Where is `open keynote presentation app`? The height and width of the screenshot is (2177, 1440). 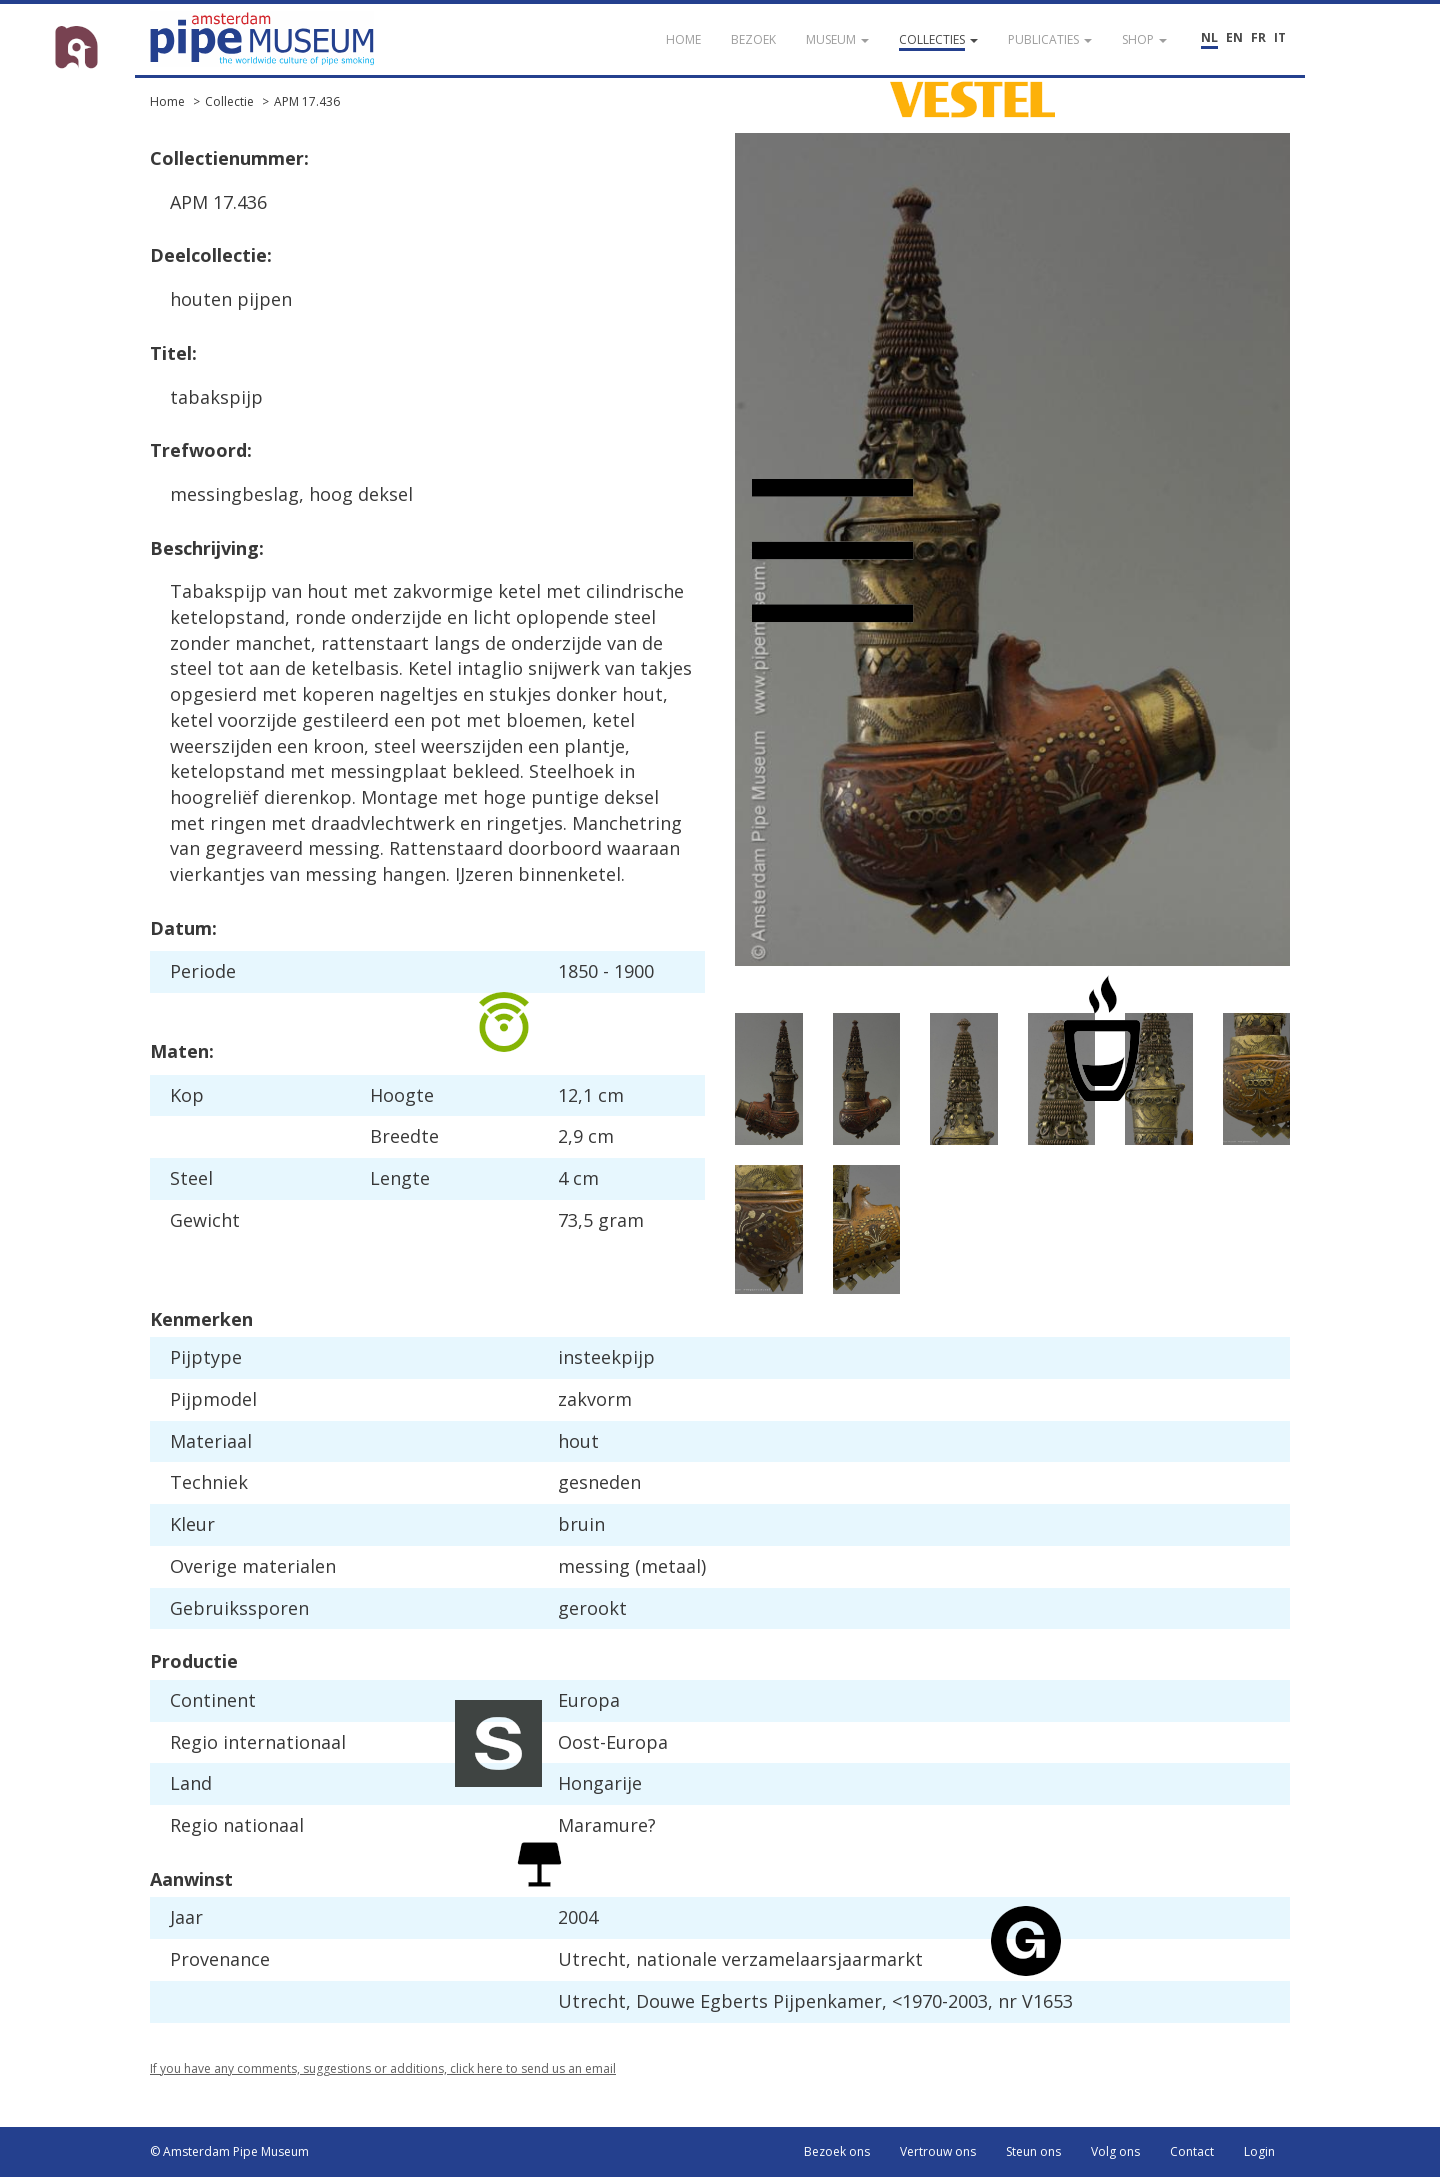
open keynote presentation app is located at coordinates (539, 1864).